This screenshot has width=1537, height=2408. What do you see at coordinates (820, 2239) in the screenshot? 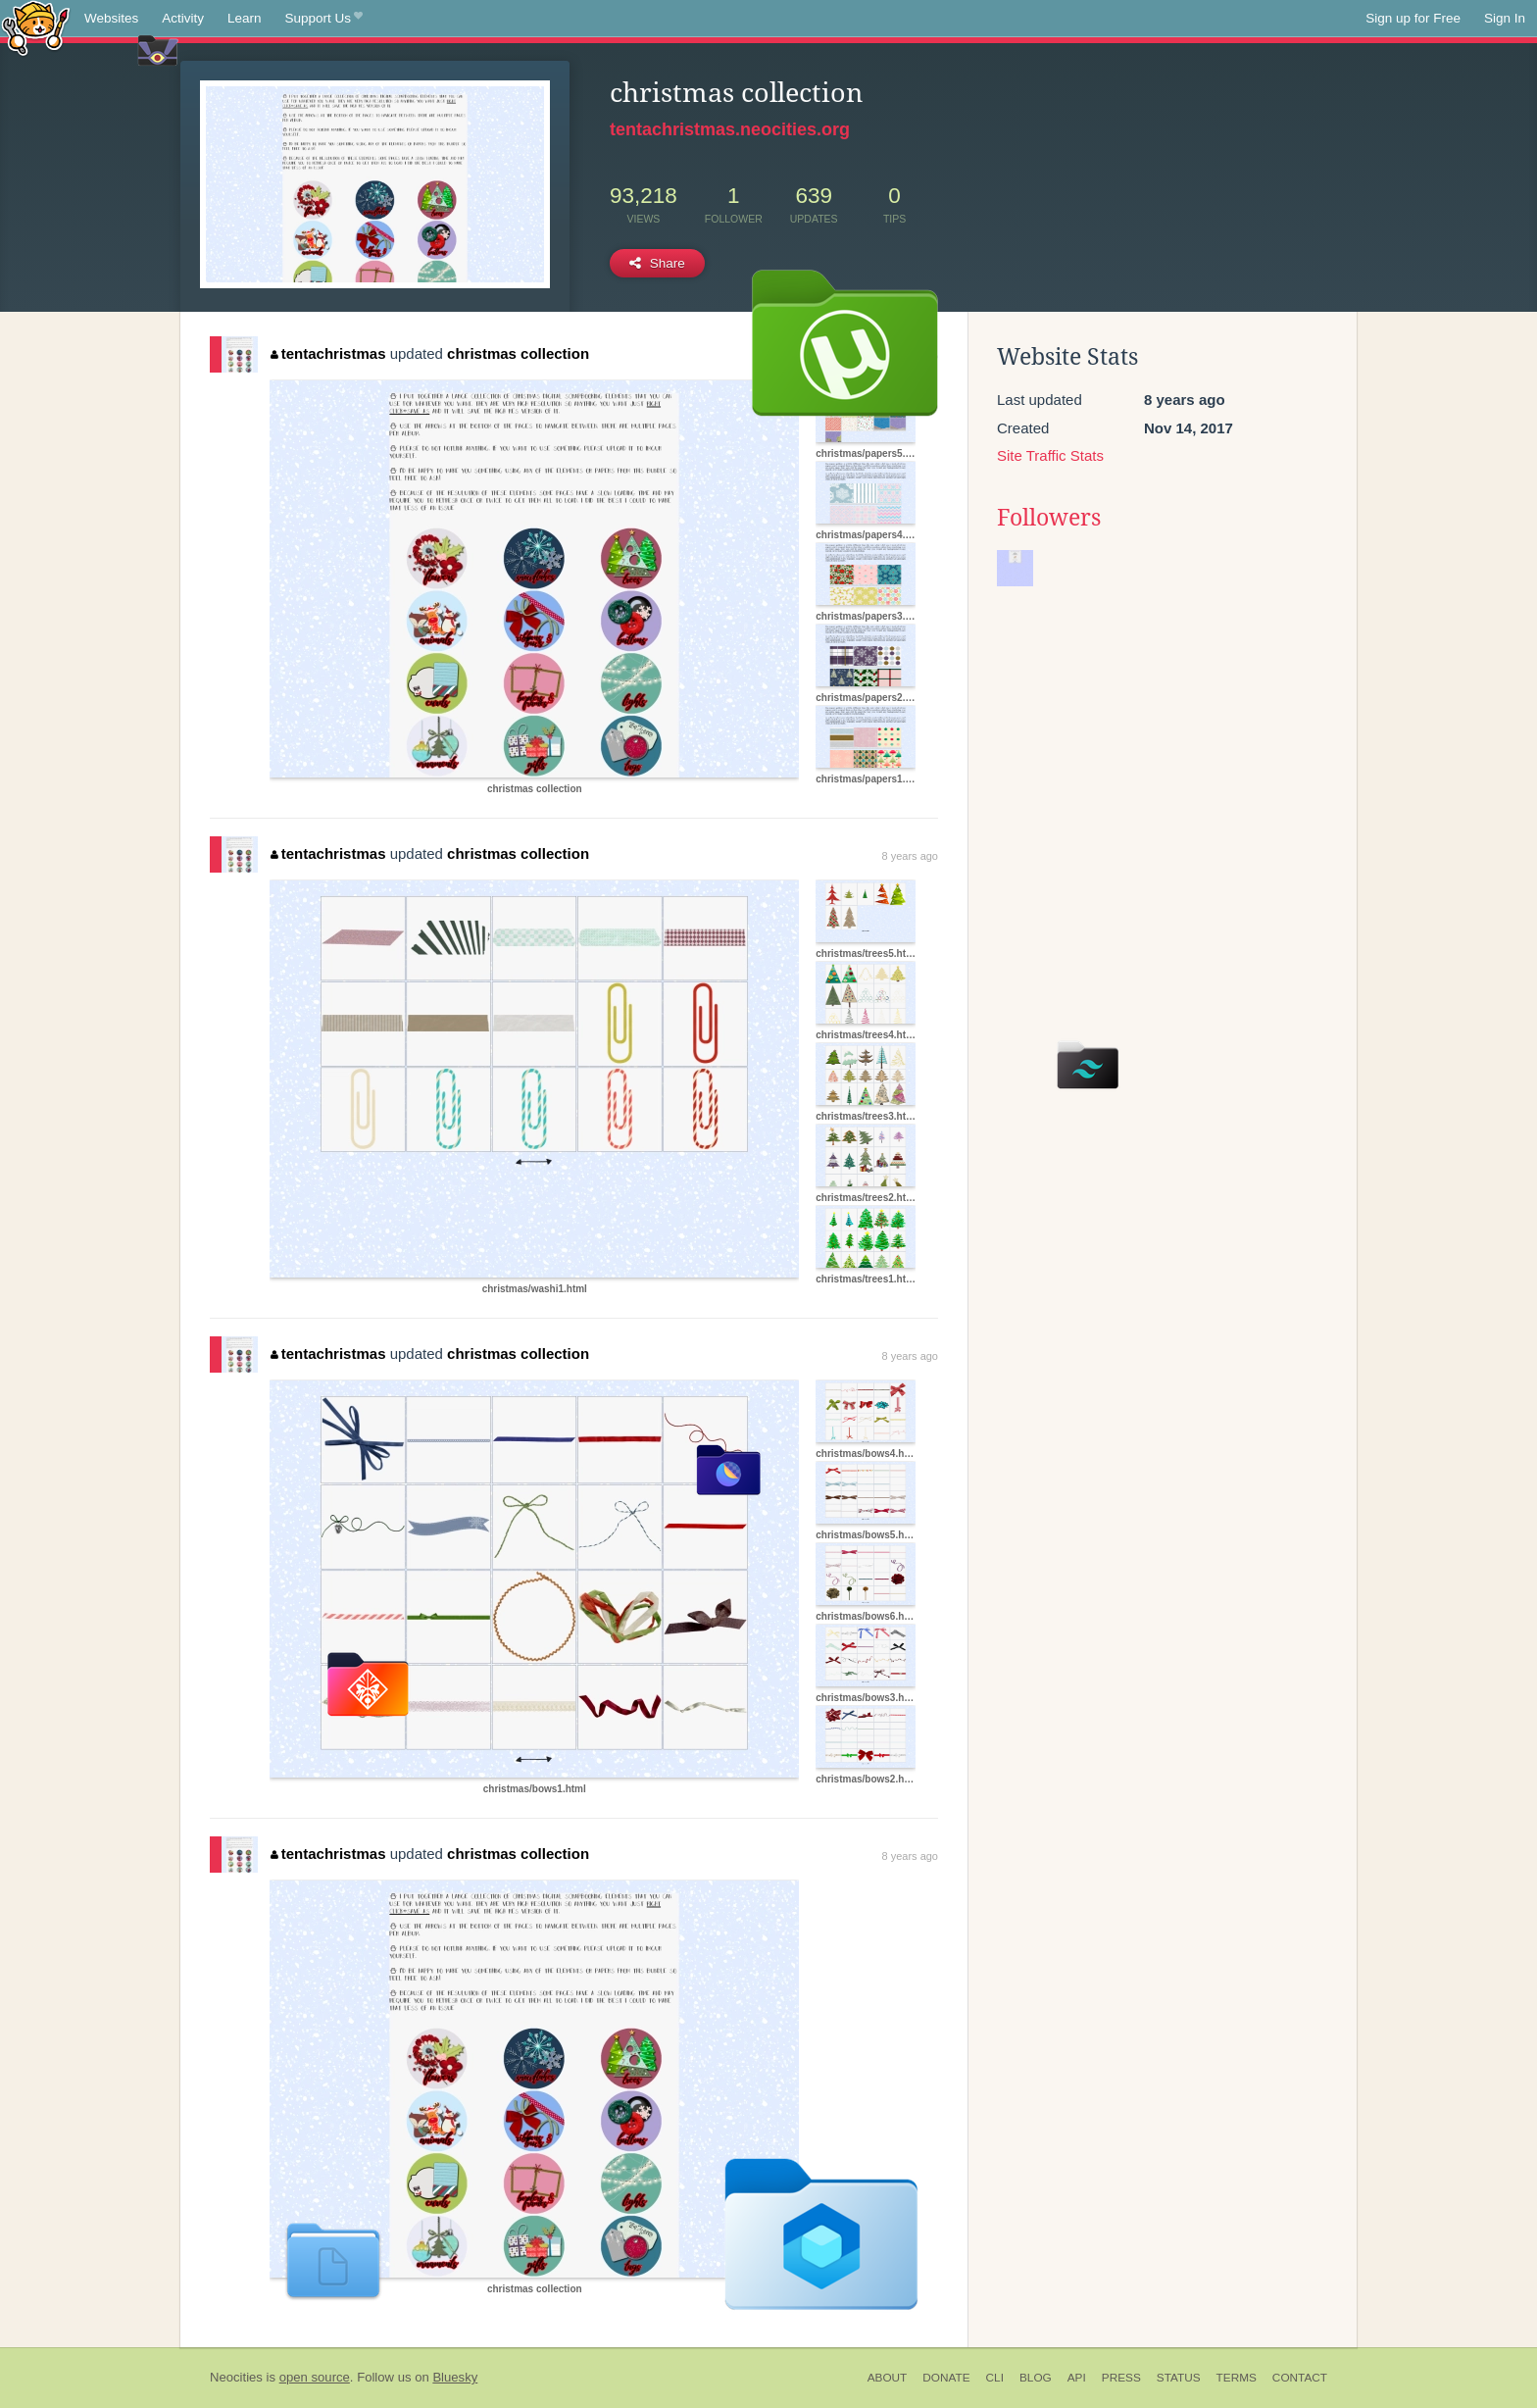
I see `open folder containing microsoft dynamics 365 remote assist files` at bounding box center [820, 2239].